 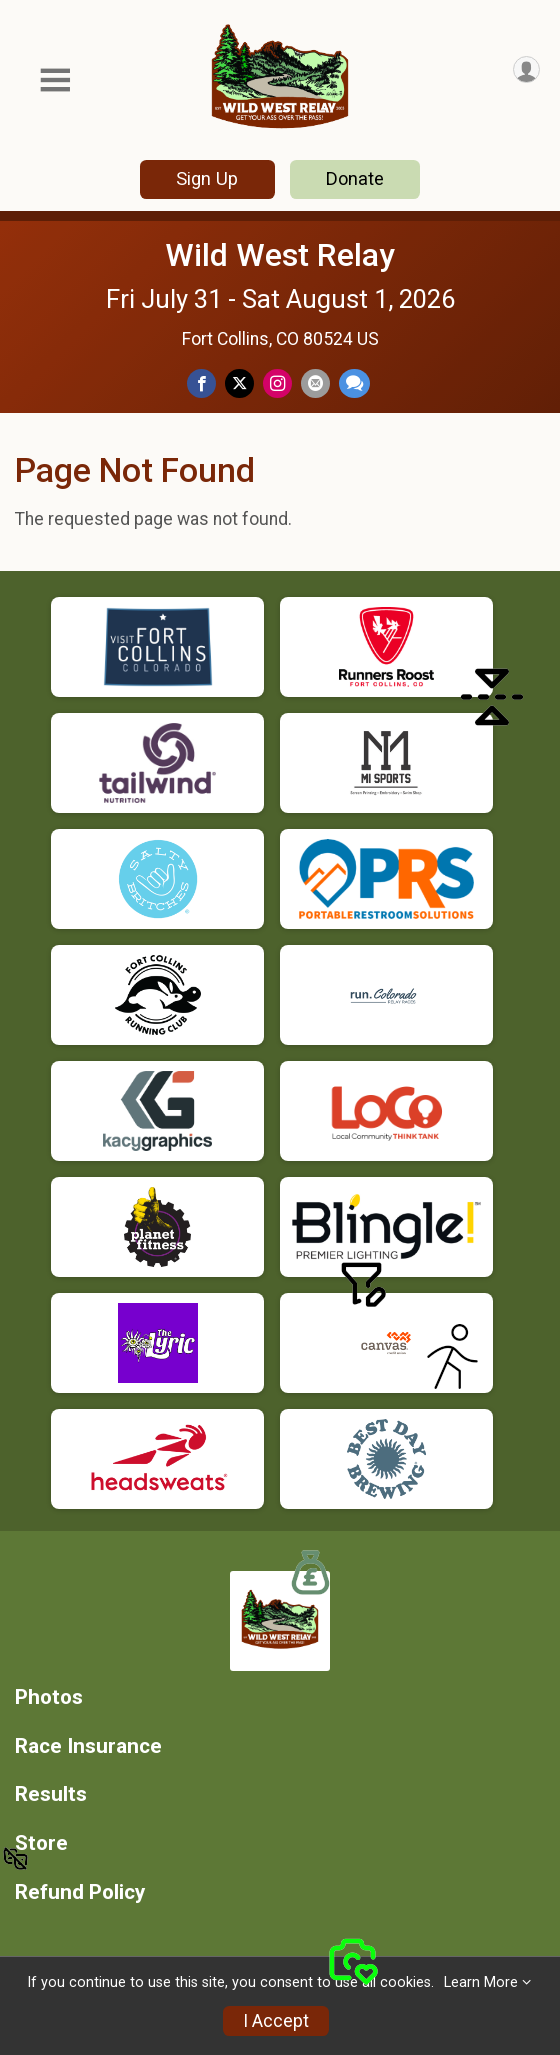 What do you see at coordinates (492, 697) in the screenshot?
I see `flip image vertically` at bounding box center [492, 697].